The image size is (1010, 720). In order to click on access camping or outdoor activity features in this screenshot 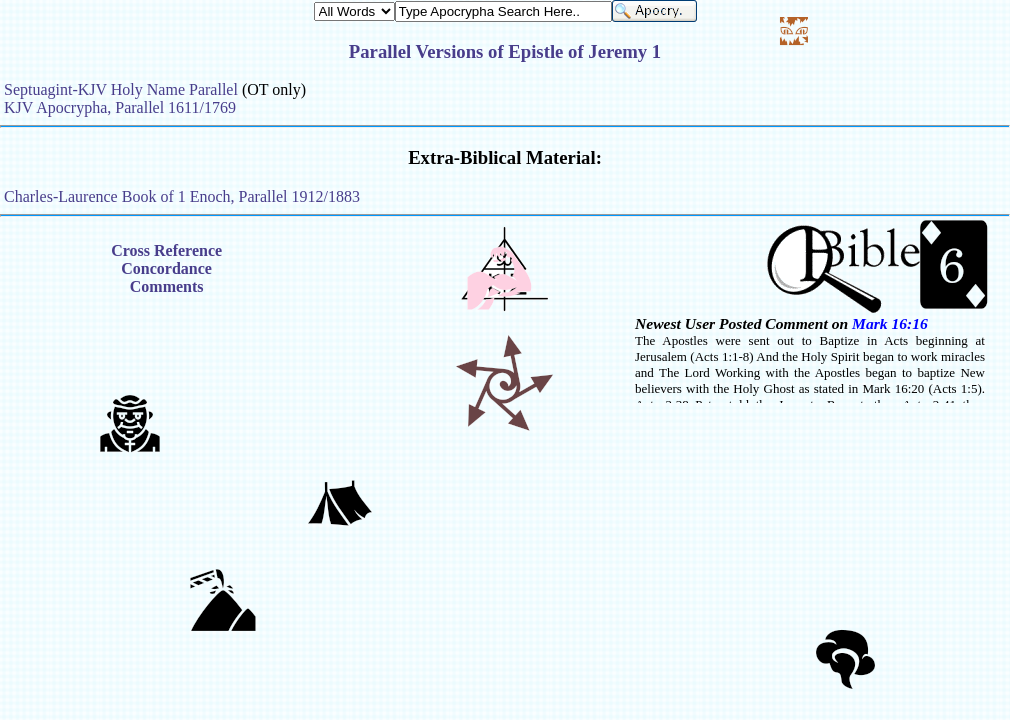, I will do `click(340, 503)`.